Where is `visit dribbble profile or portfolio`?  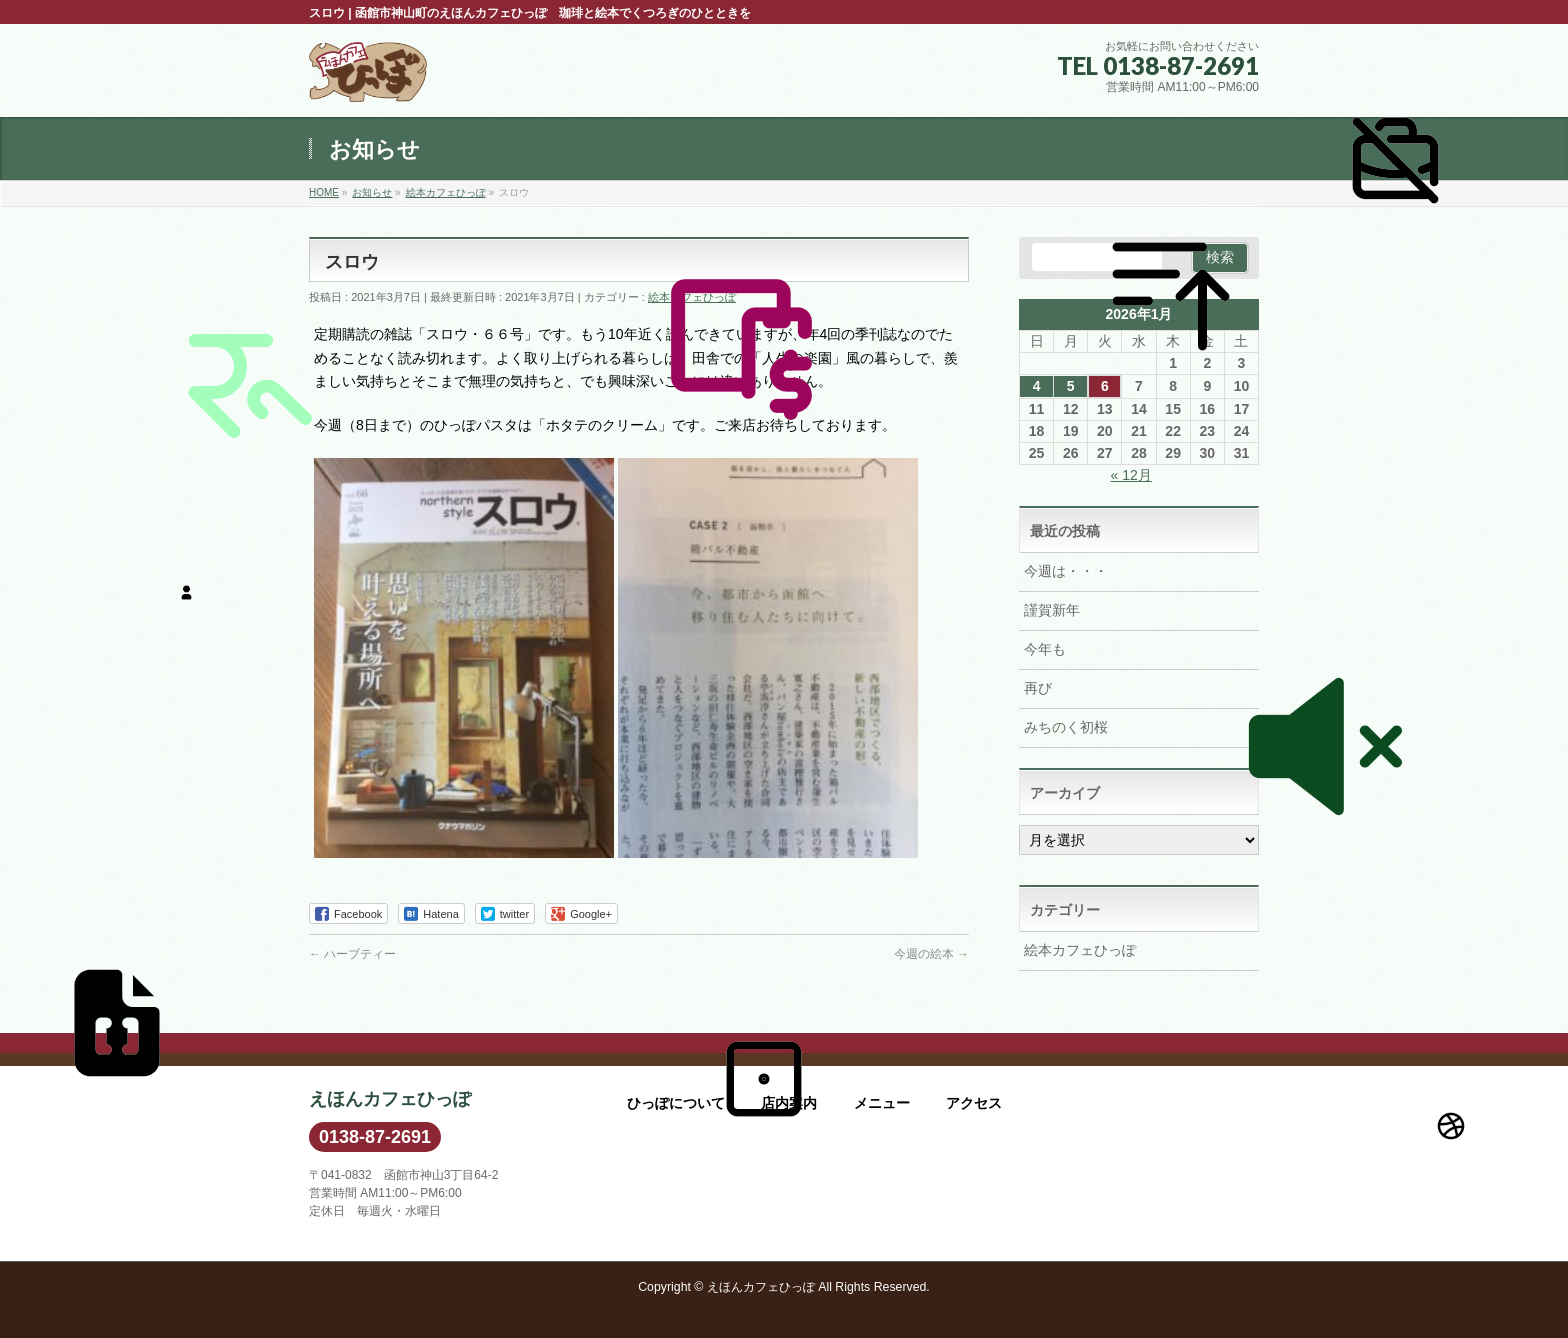 visit dribbble profile or portfolio is located at coordinates (1451, 1126).